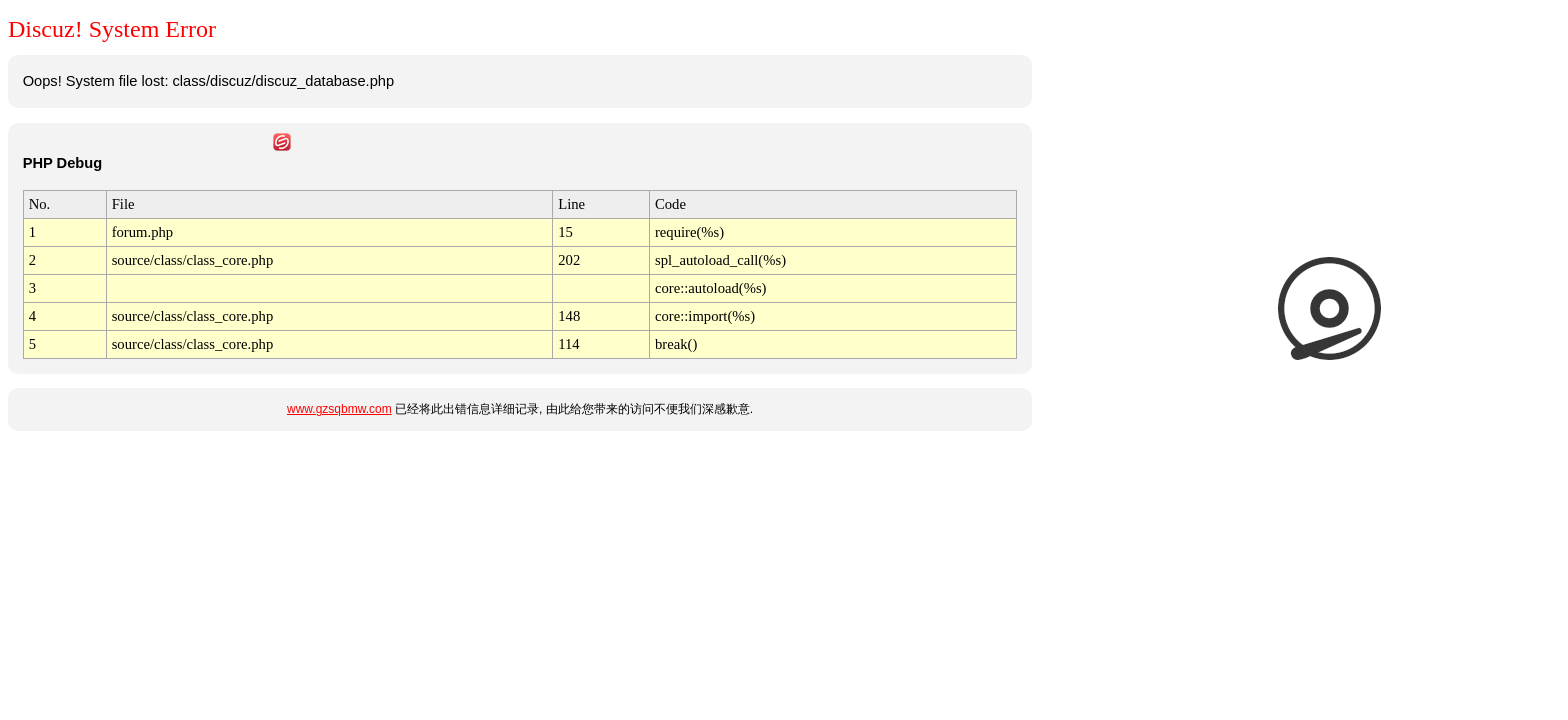 This screenshot has height=720, width=1568. Describe the element at coordinates (1329, 308) in the screenshot. I see `open disk utility to manage storage devices` at that location.